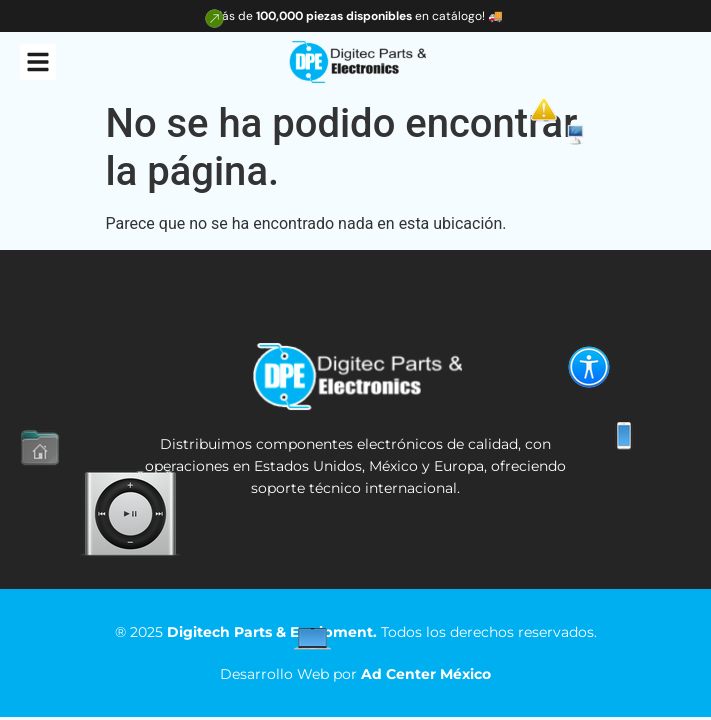 The height and width of the screenshot is (720, 711). What do you see at coordinates (589, 367) in the screenshot?
I see `open accessibility settings` at bounding box center [589, 367].